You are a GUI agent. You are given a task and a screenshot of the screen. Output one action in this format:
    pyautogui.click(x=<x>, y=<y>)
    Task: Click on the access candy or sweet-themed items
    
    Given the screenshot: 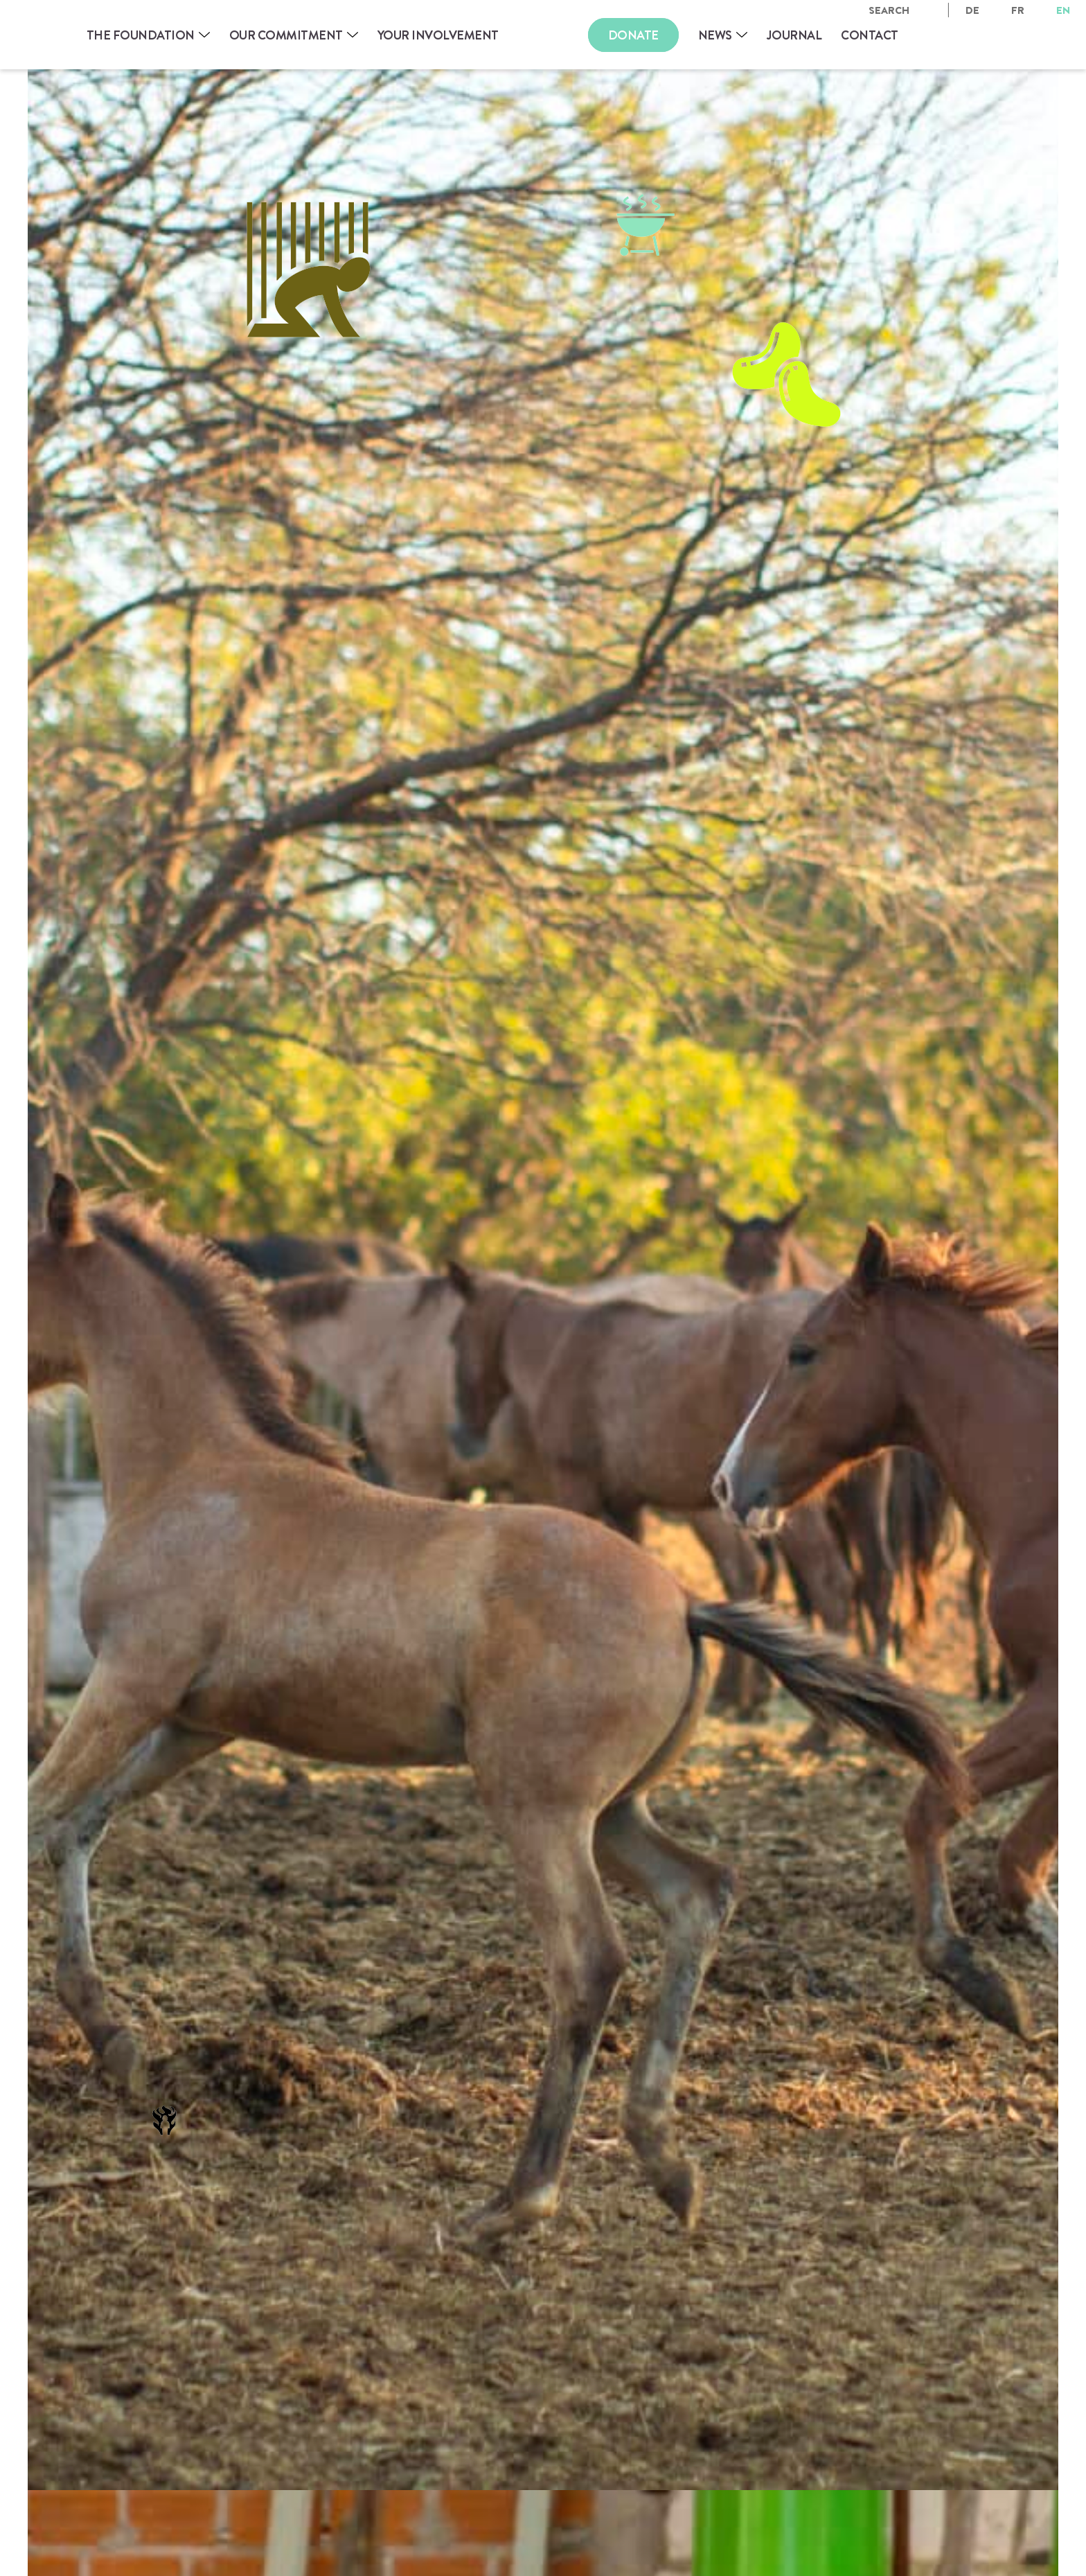 What is the action you would take?
    pyautogui.click(x=786, y=374)
    